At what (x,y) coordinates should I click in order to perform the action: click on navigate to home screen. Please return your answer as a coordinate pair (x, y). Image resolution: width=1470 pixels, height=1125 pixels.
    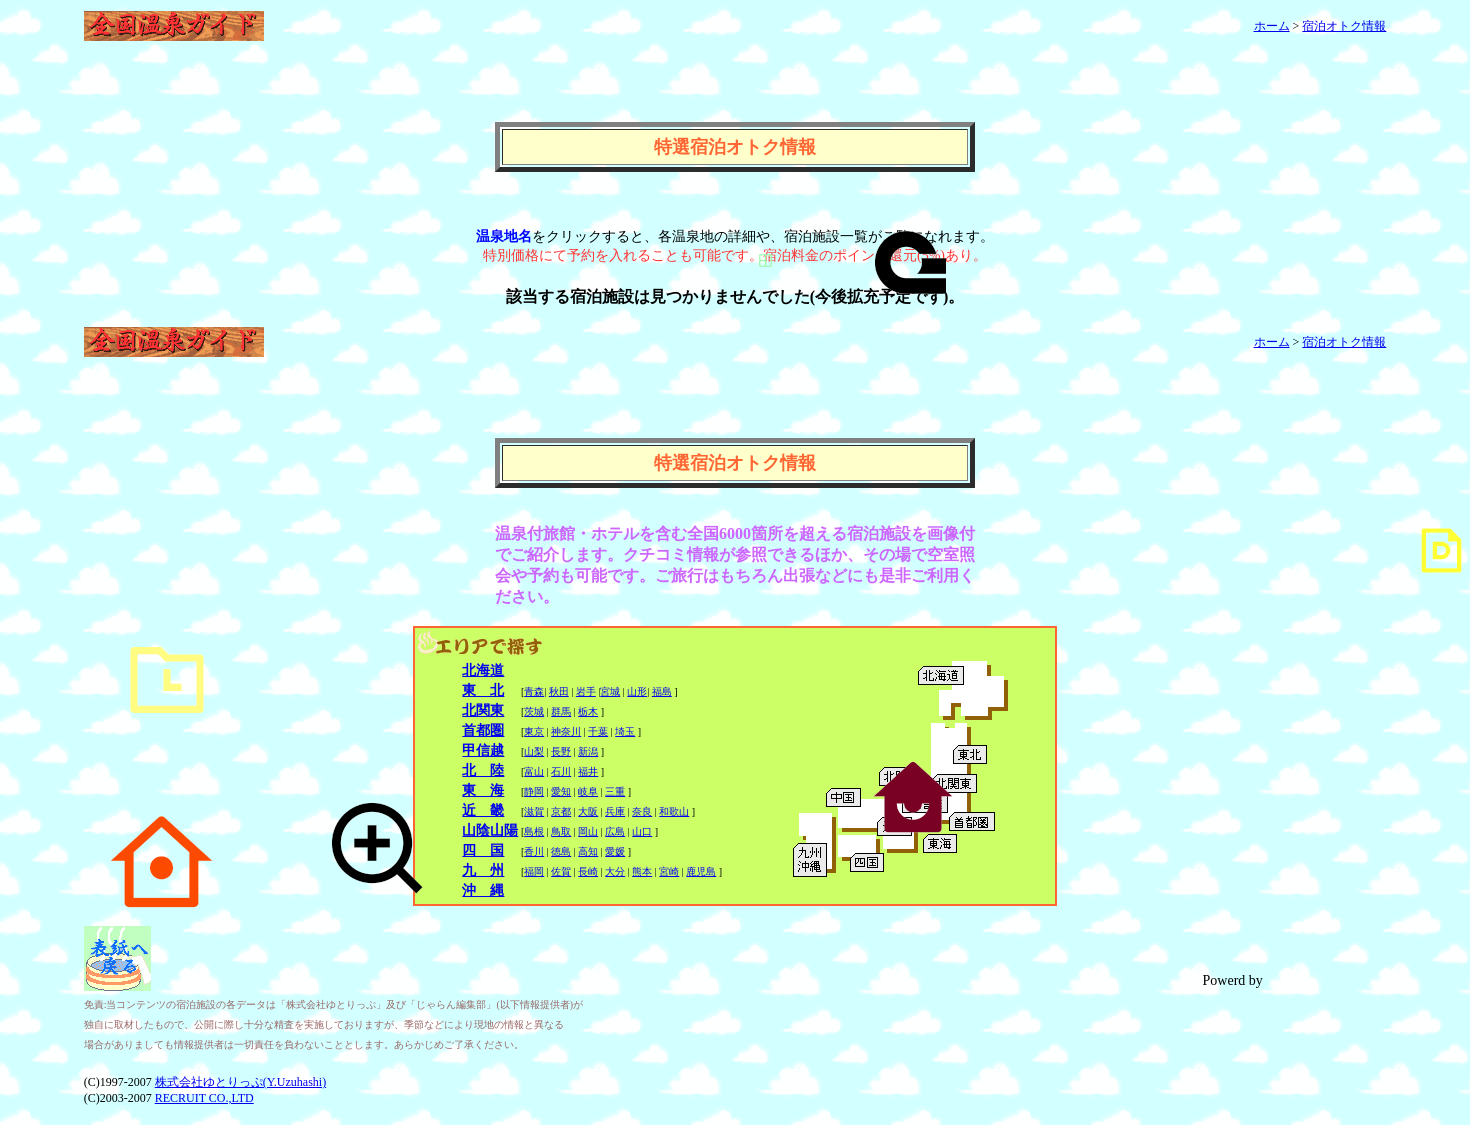
    Looking at the image, I should click on (161, 865).